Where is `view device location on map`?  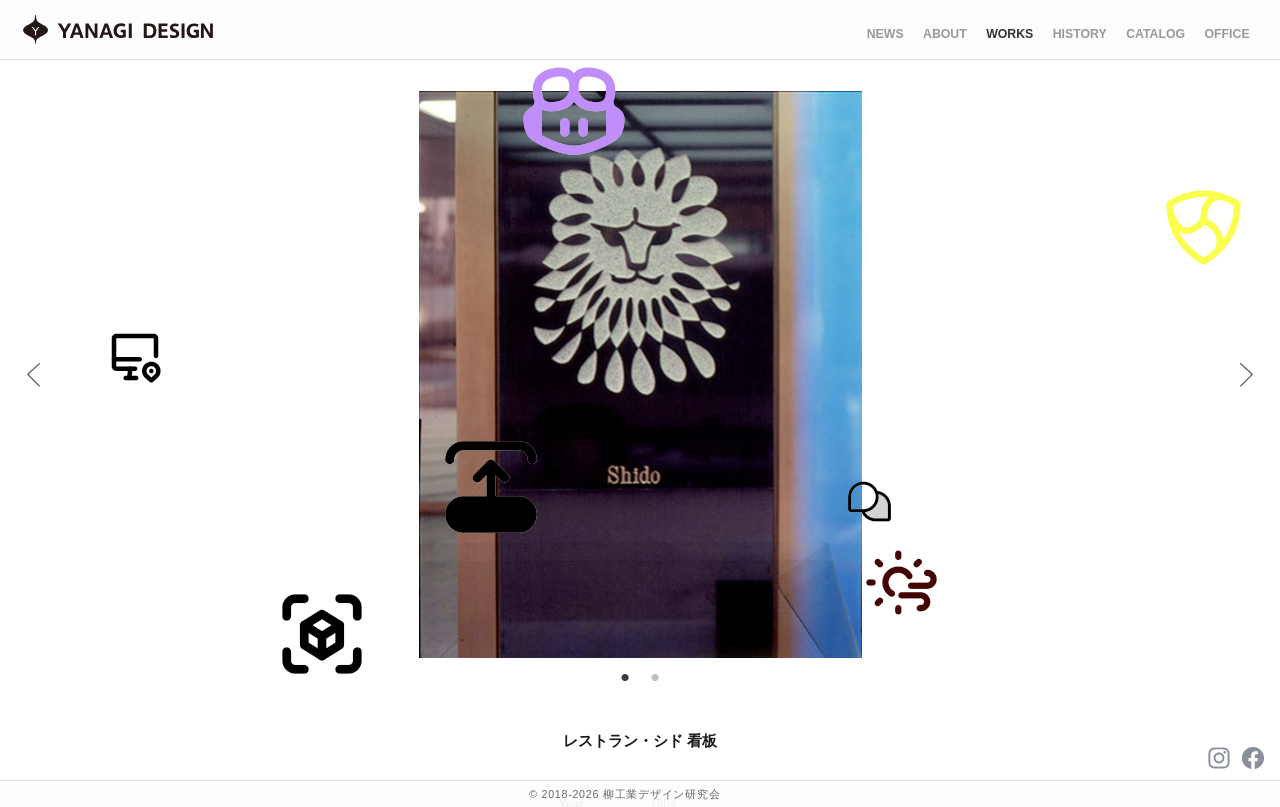 view device location on map is located at coordinates (135, 357).